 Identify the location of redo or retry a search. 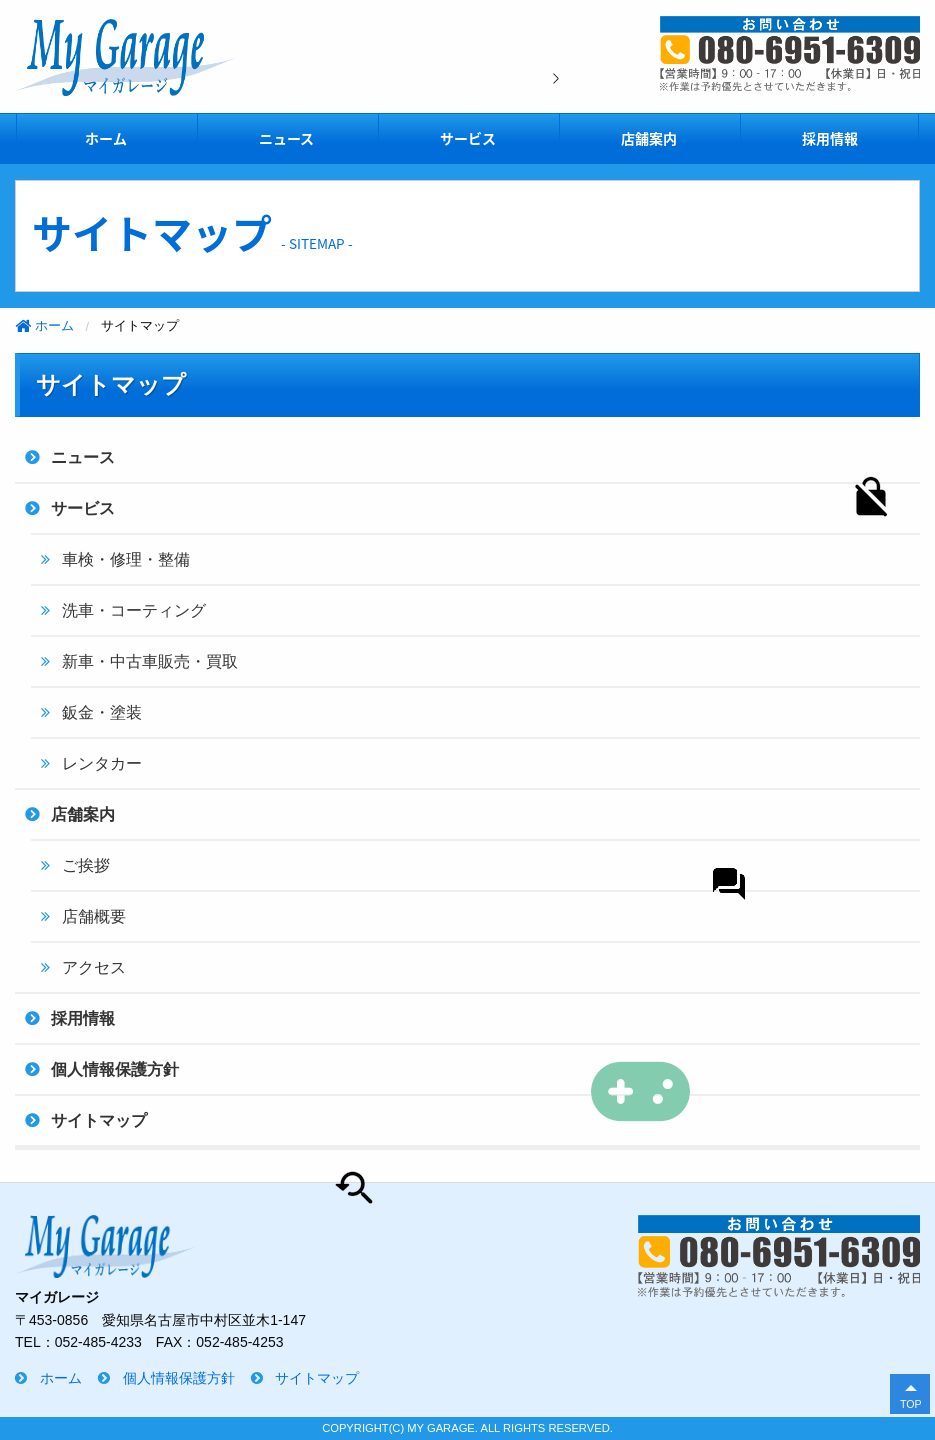
(354, 1188).